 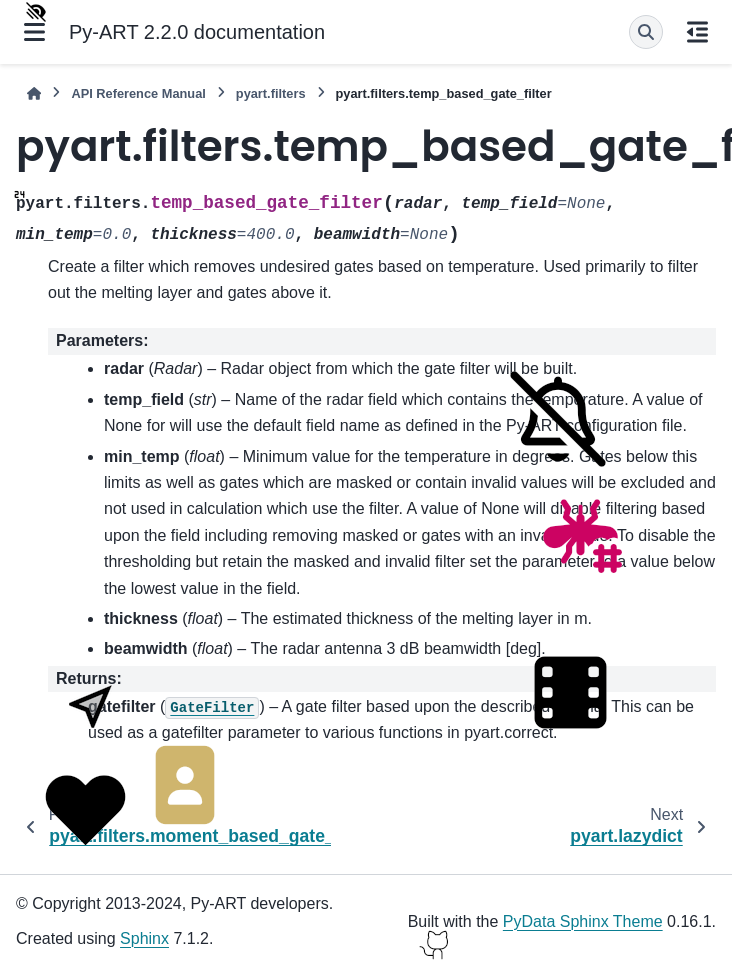 I want to click on access video or movie content, so click(x=570, y=692).